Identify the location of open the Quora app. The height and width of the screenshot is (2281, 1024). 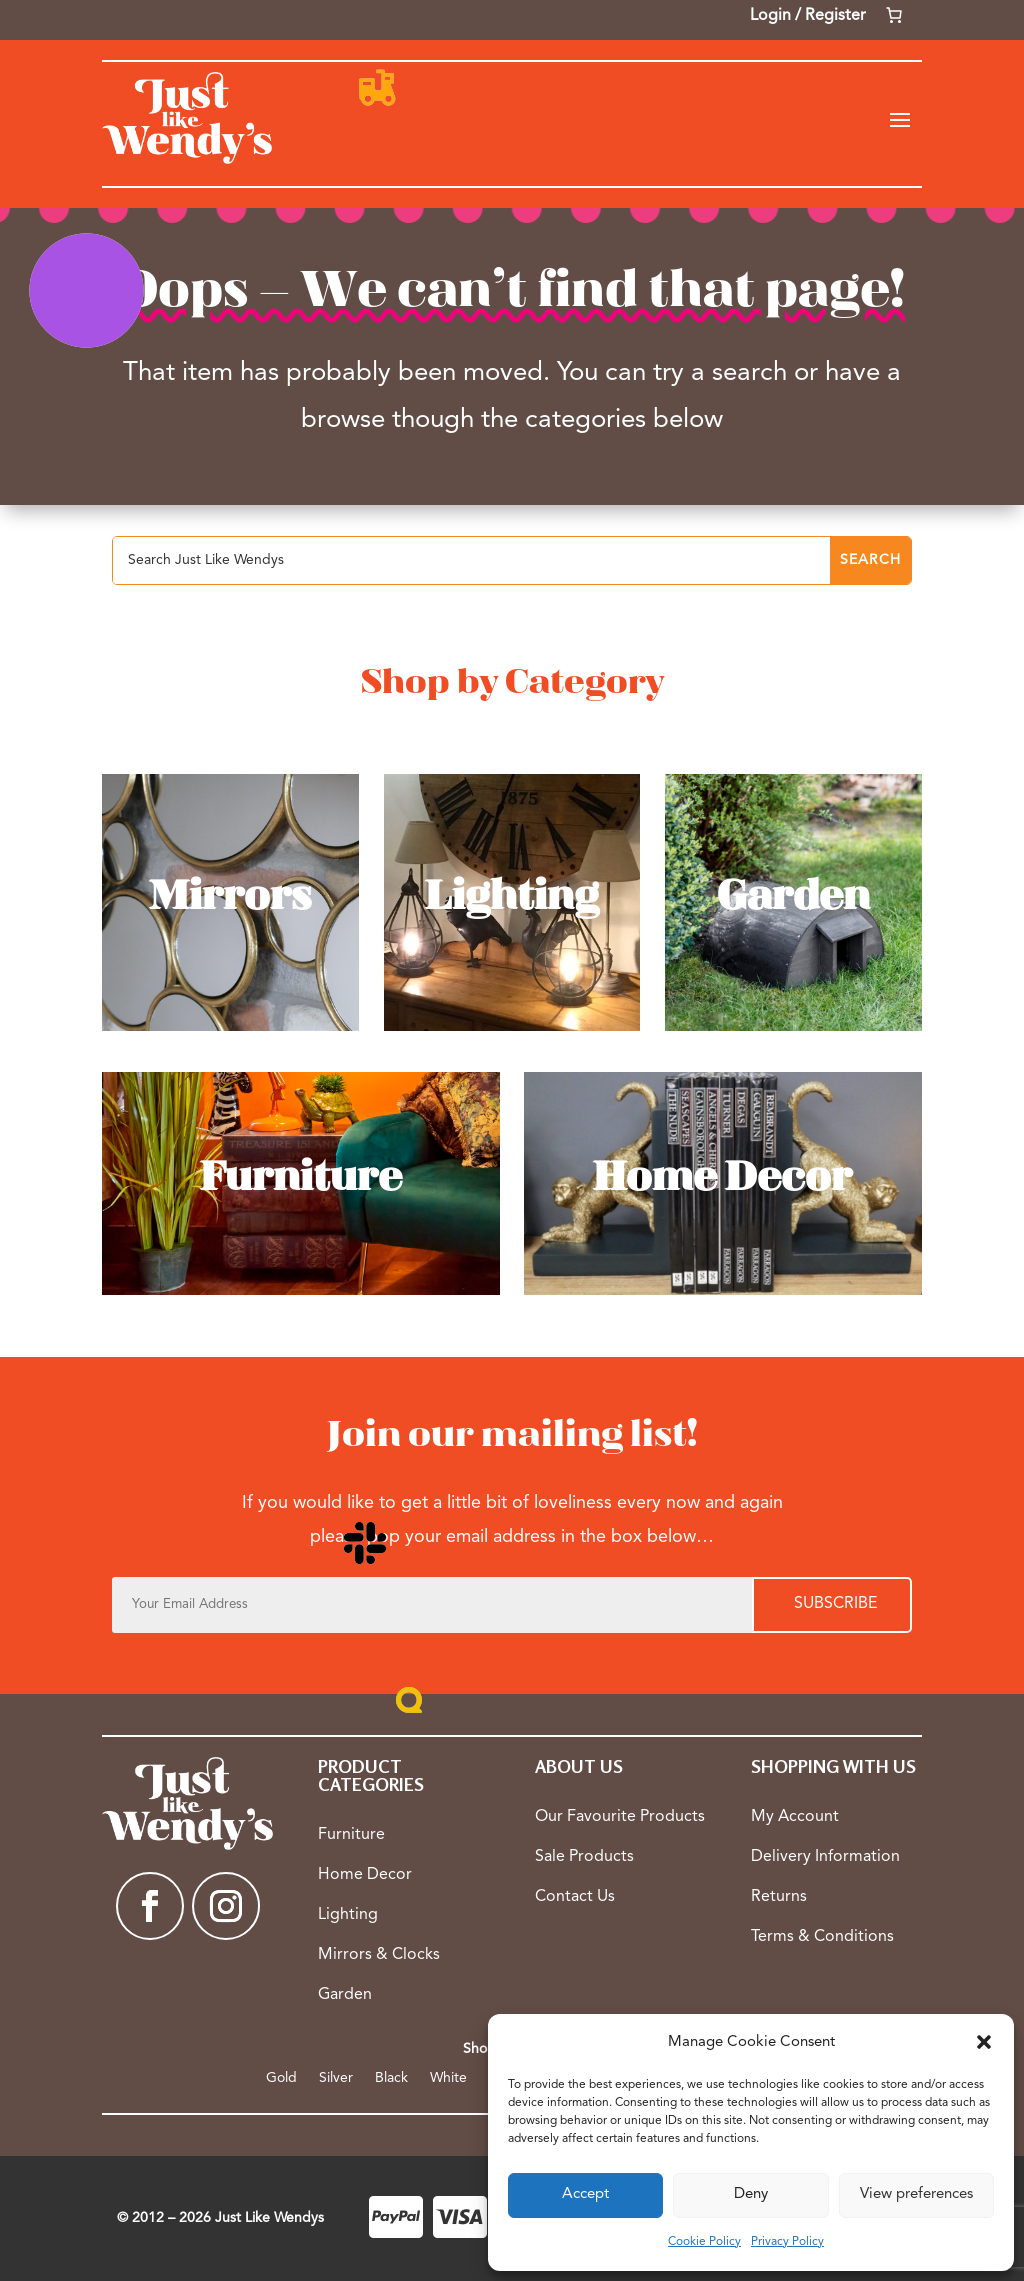
(409, 1700).